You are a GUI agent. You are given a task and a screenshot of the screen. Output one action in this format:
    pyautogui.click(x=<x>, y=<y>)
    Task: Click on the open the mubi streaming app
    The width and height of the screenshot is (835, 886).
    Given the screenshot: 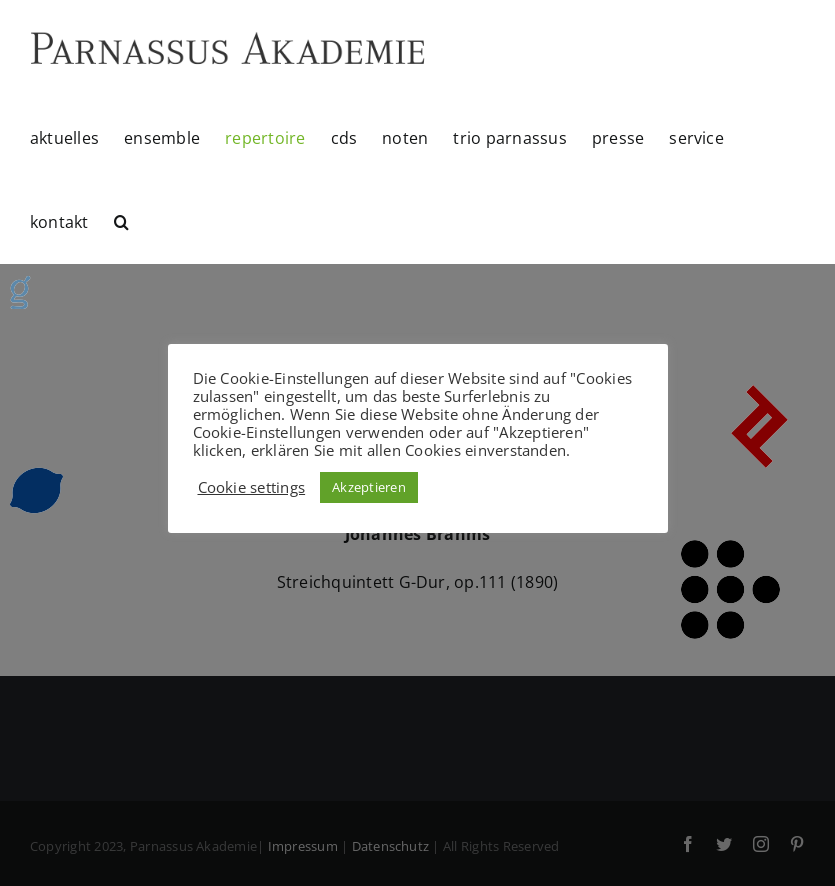 What is the action you would take?
    pyautogui.click(x=730, y=589)
    